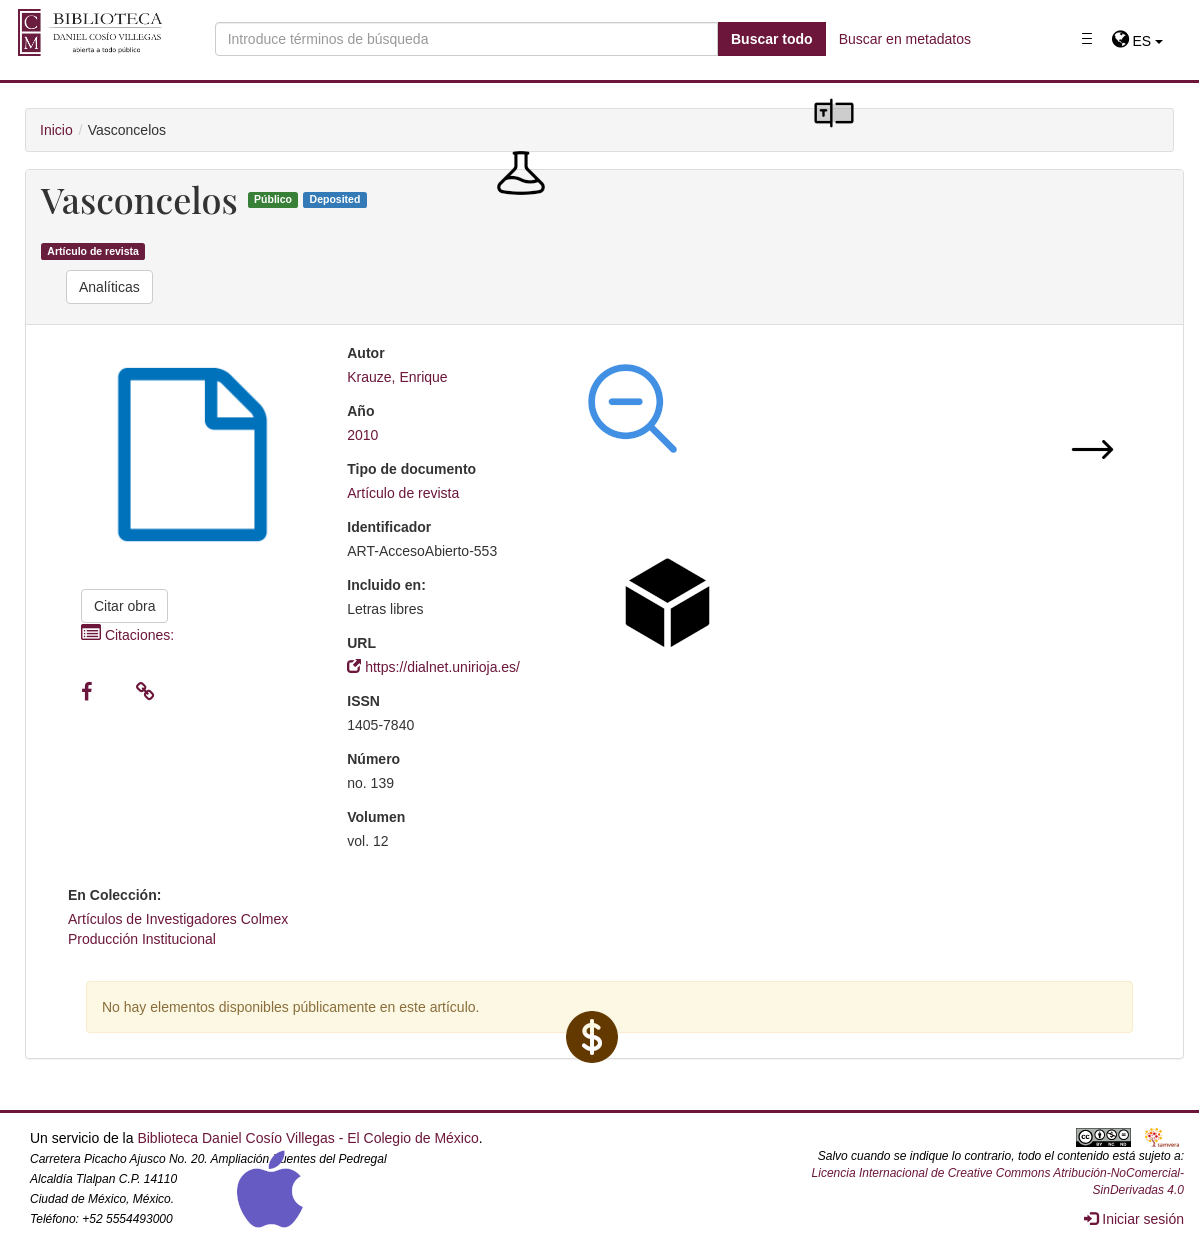 The width and height of the screenshot is (1199, 1242). I want to click on access experimental or beta features, so click(521, 173).